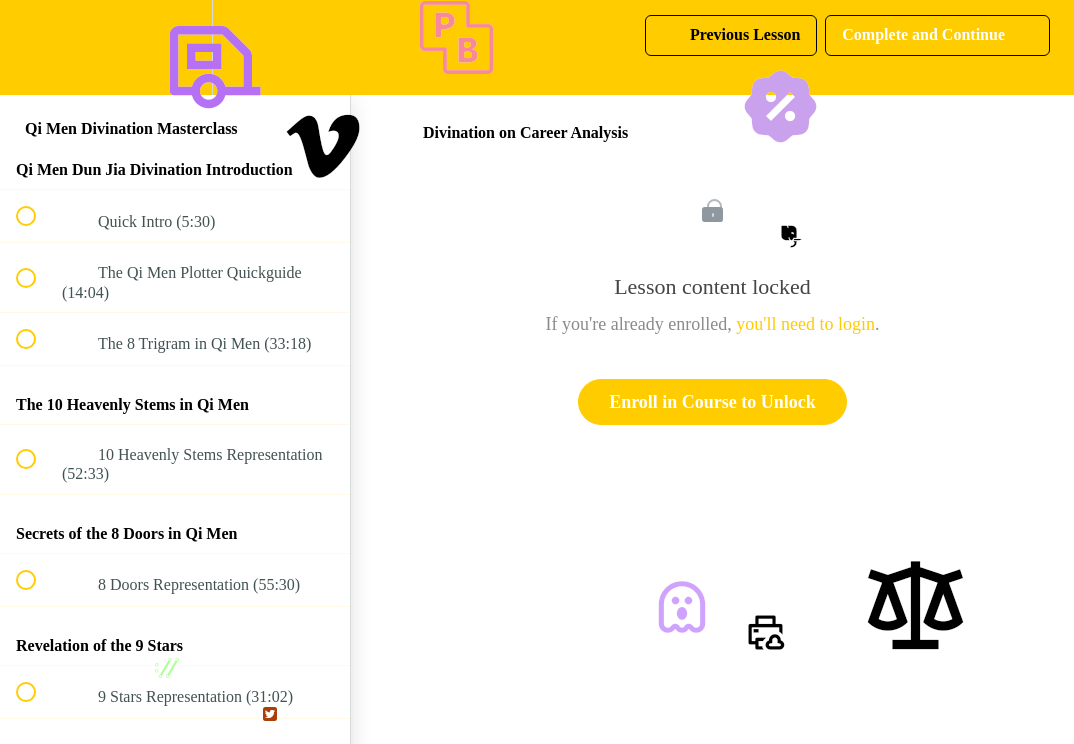  What do you see at coordinates (765, 632) in the screenshot?
I see `connect printer to cloud storage` at bounding box center [765, 632].